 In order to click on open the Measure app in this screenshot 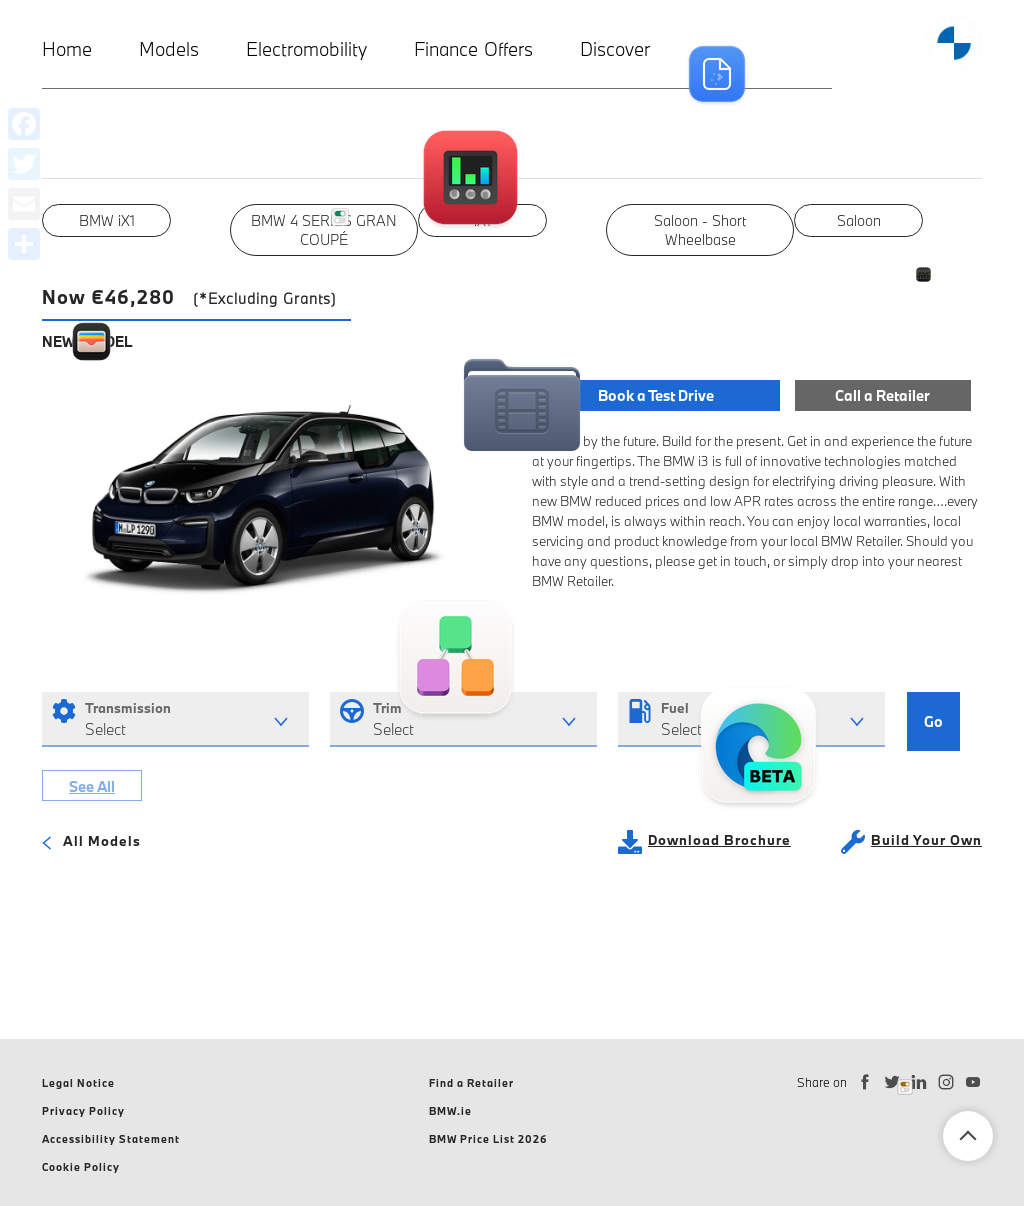, I will do `click(923, 274)`.